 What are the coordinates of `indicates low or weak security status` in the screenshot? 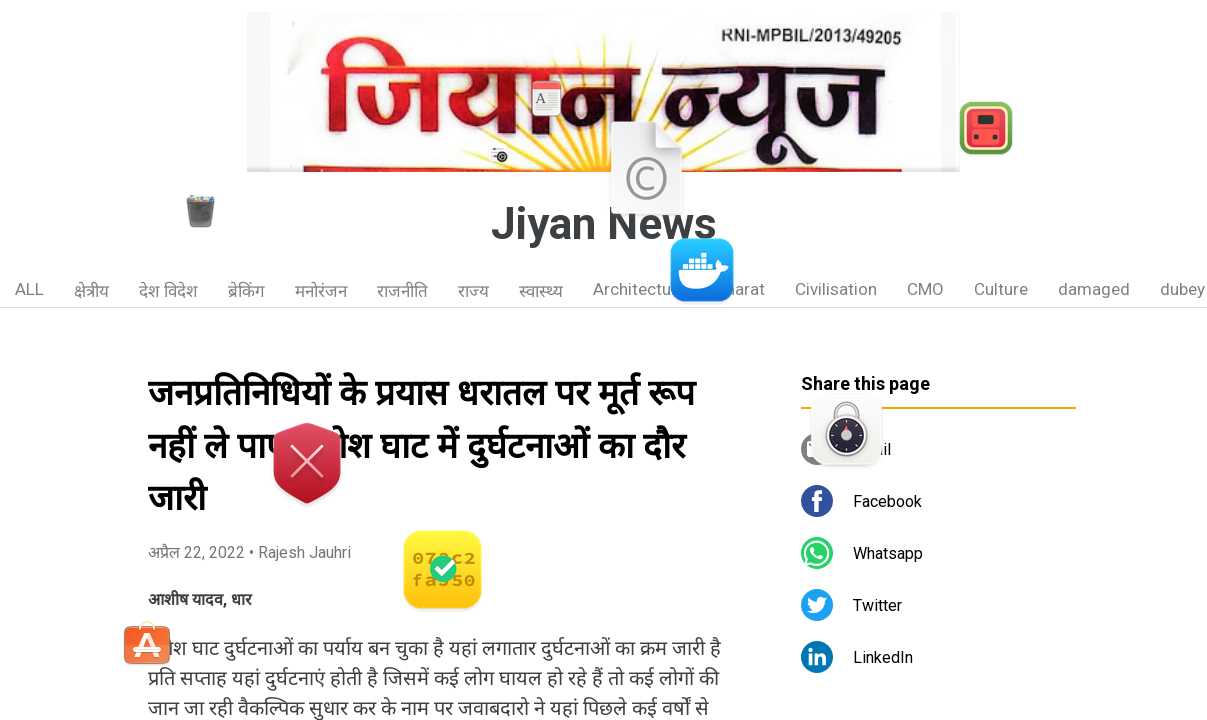 It's located at (307, 466).